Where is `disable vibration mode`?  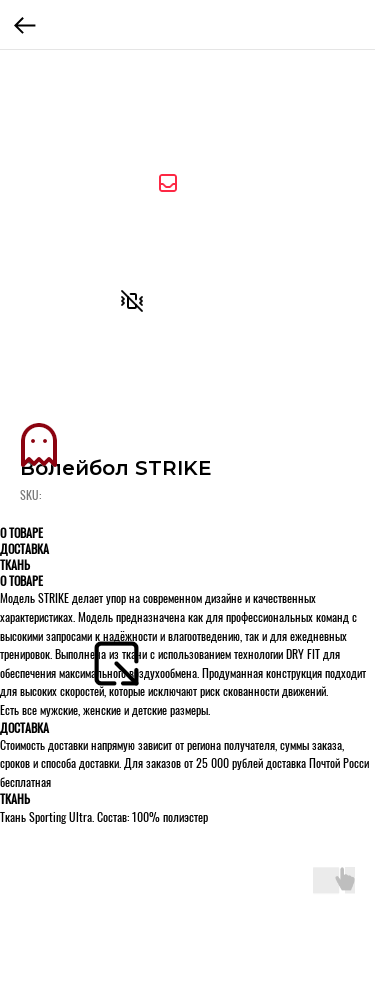
disable vibration mode is located at coordinates (132, 301).